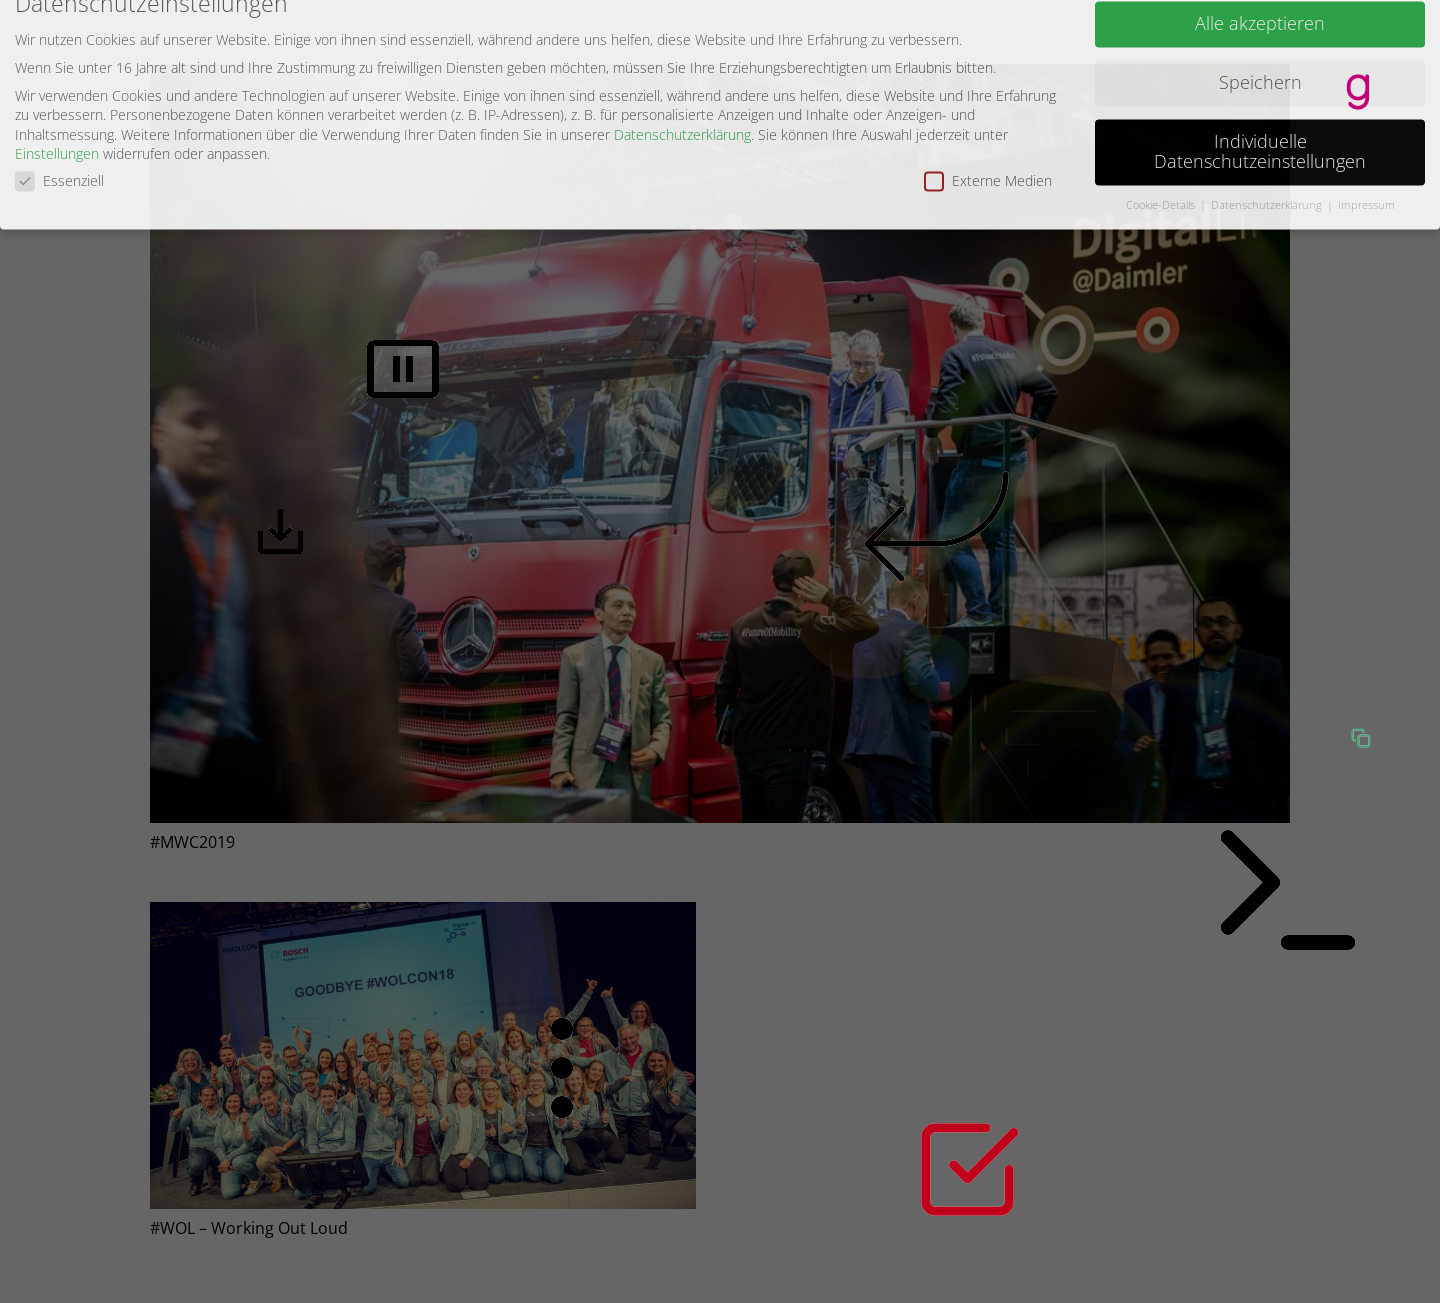 The height and width of the screenshot is (1303, 1440). Describe the element at coordinates (936, 526) in the screenshot. I see `reply to a message` at that location.